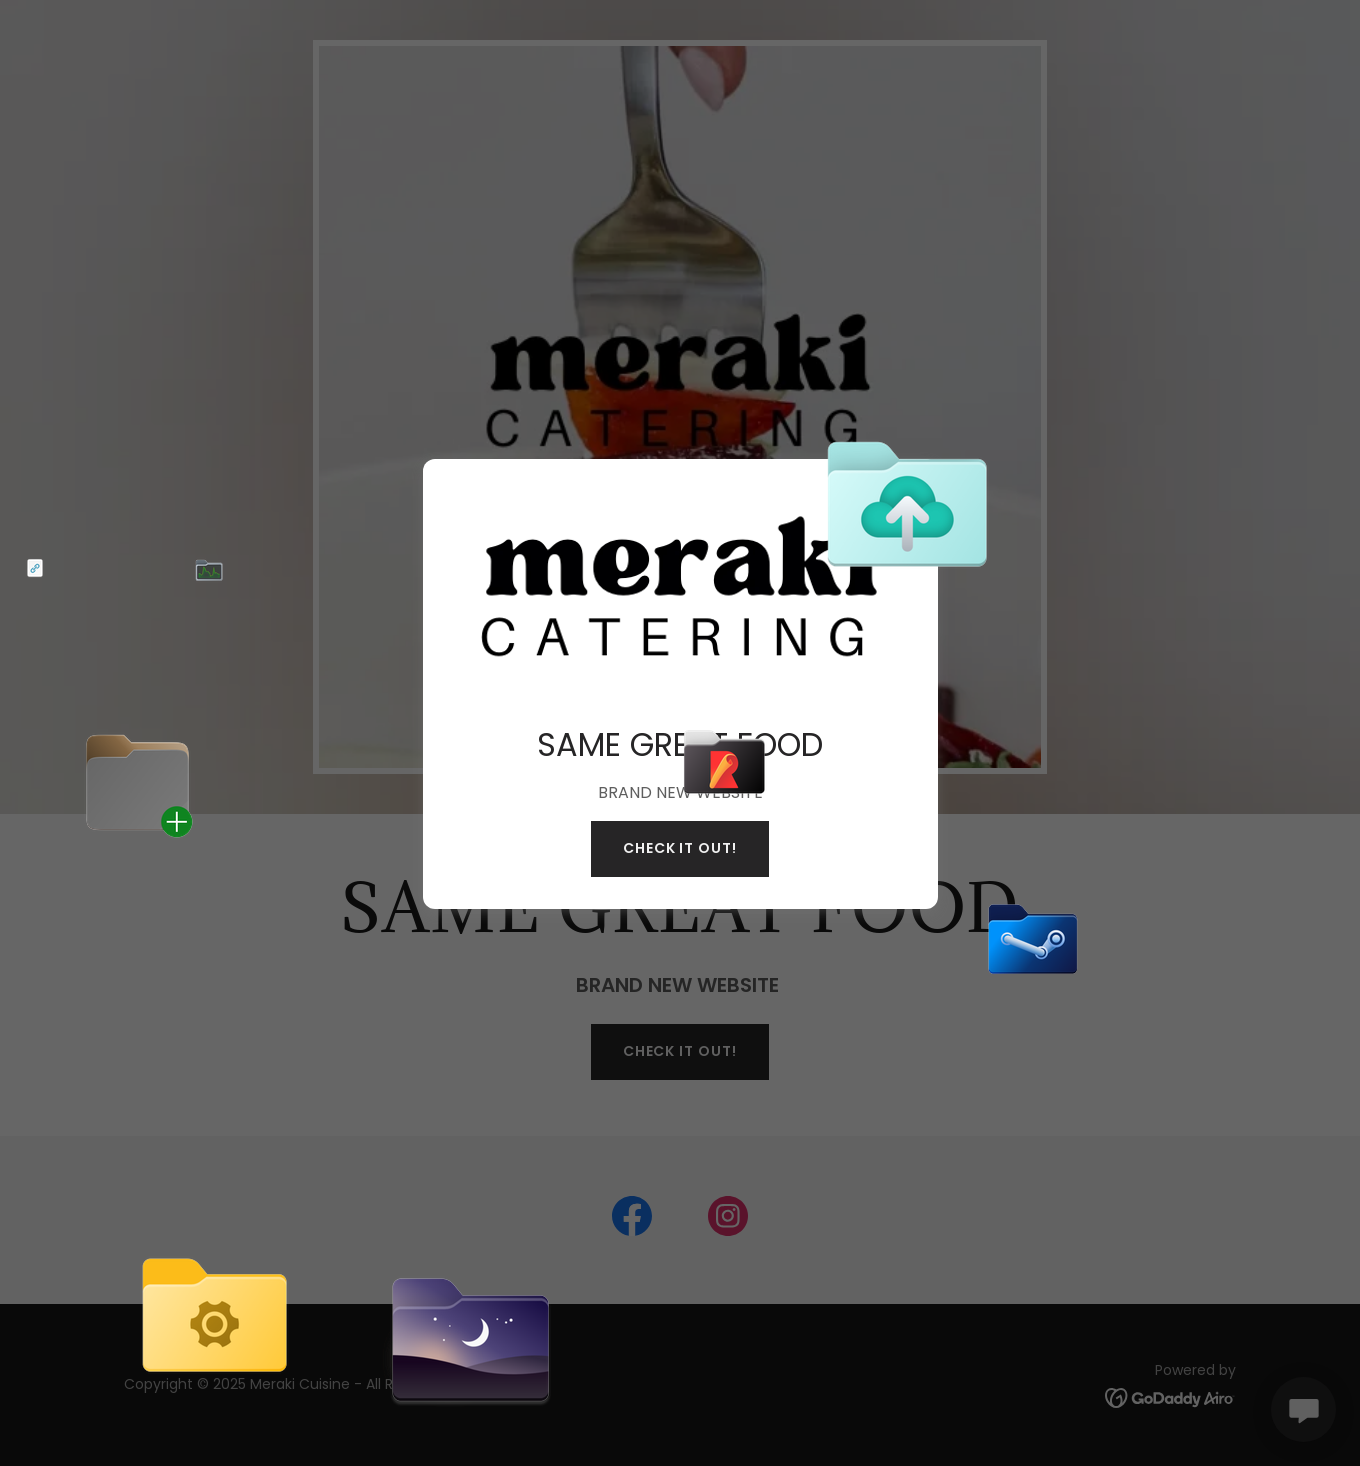  What do you see at coordinates (35, 568) in the screenshot?
I see `a windows internet shortcut file` at bounding box center [35, 568].